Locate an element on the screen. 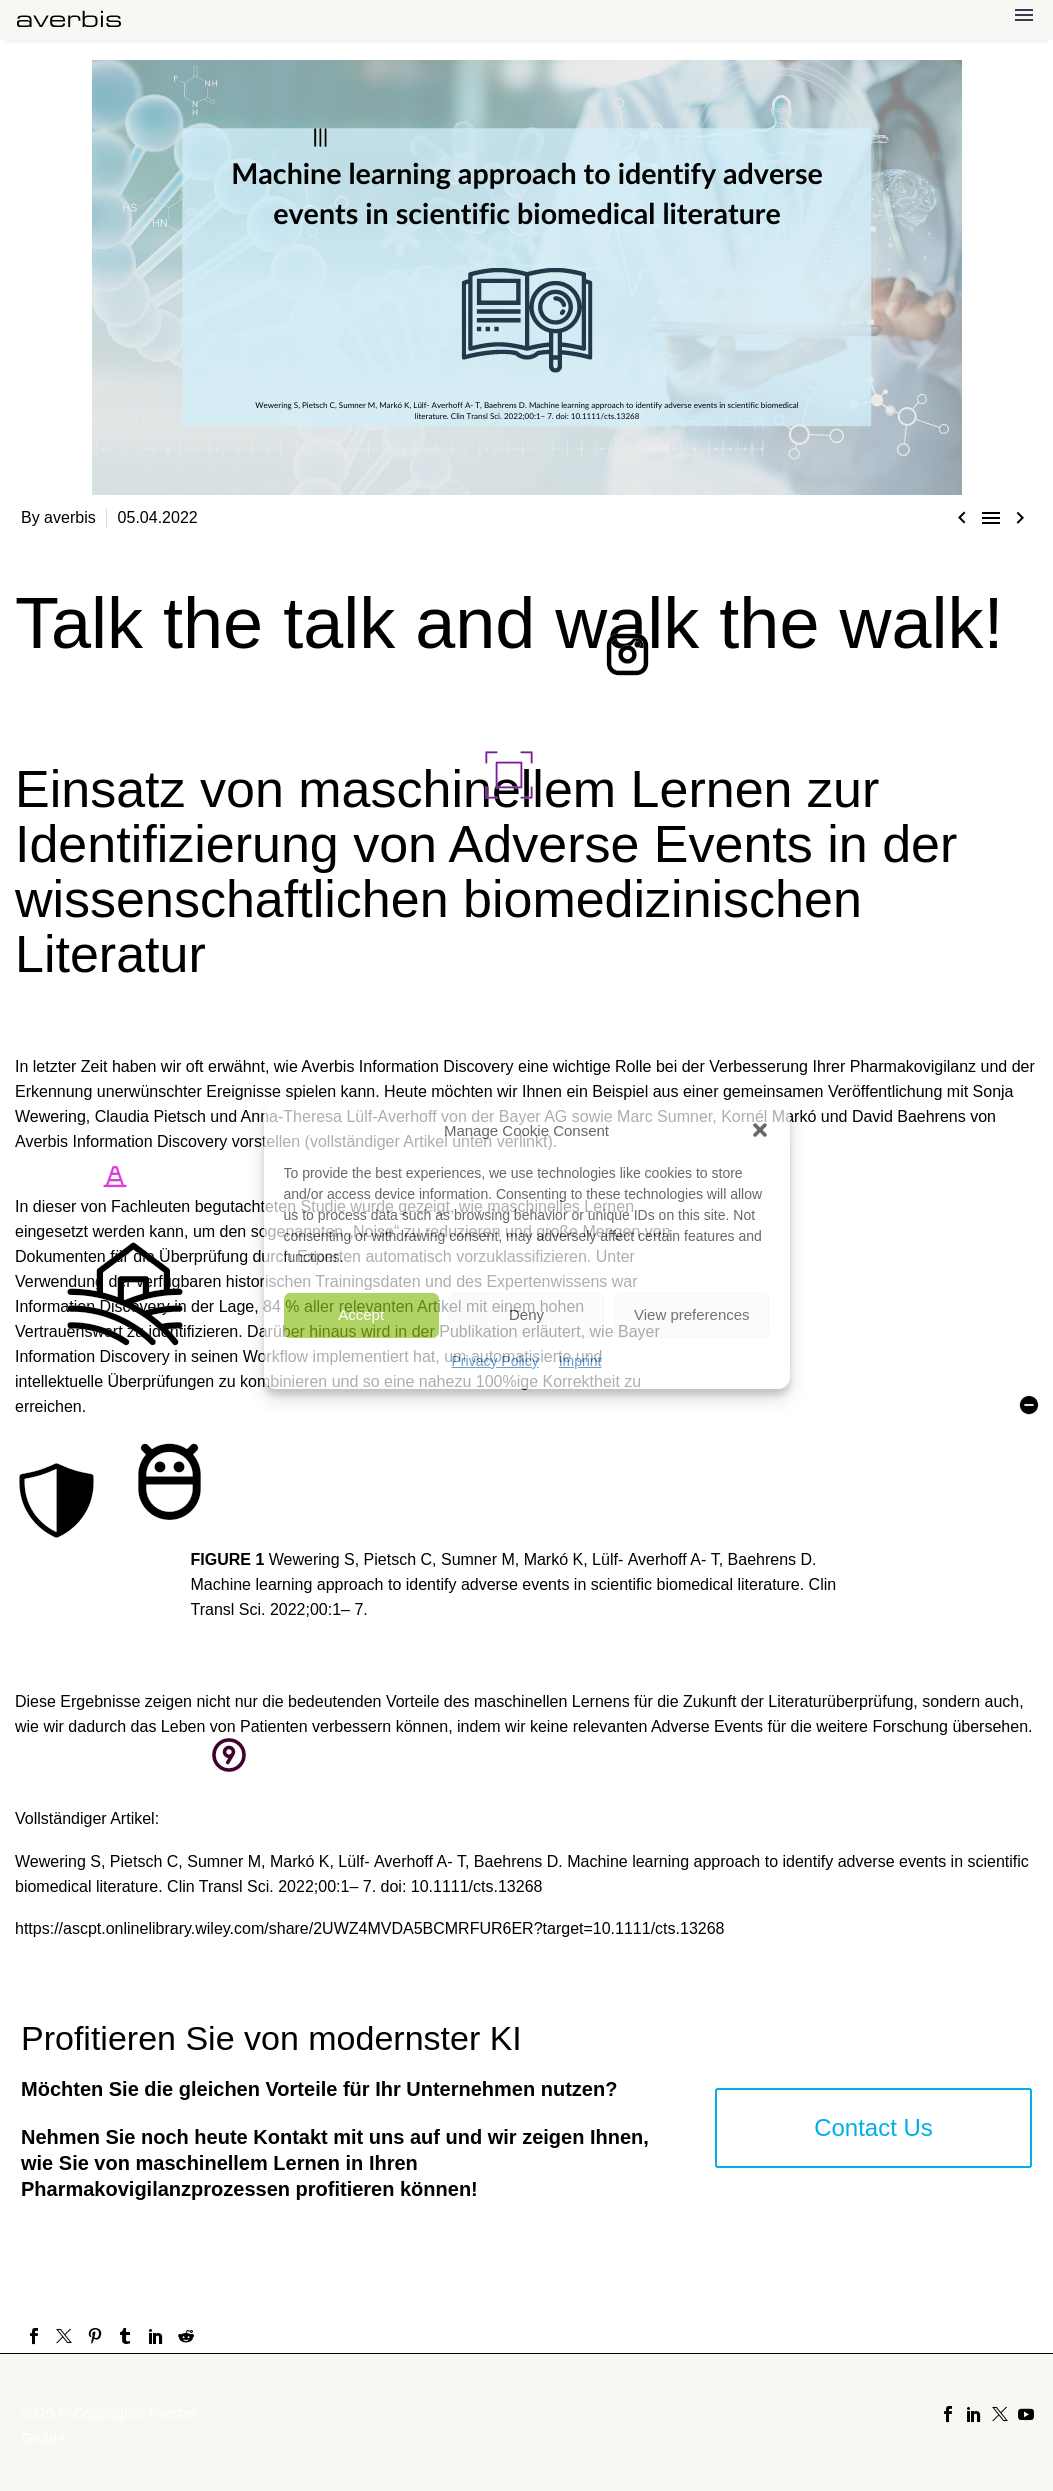  scan a document or QR code is located at coordinates (509, 775).